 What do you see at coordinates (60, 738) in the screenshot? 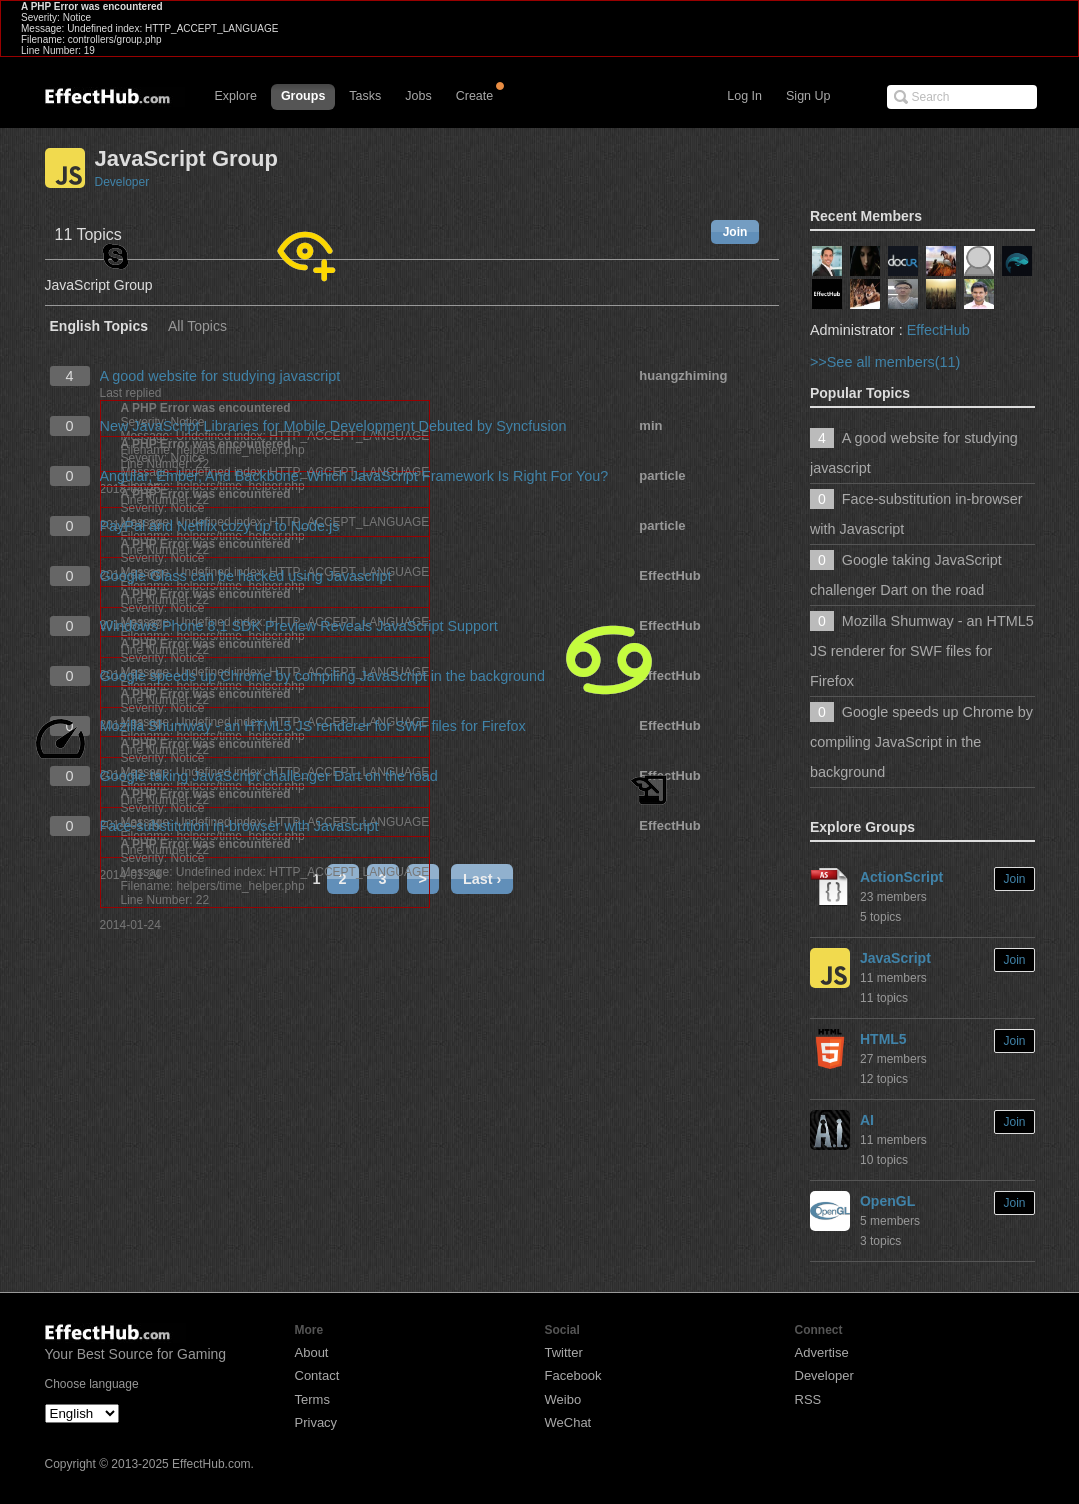
I see `adjust playback speed` at bounding box center [60, 738].